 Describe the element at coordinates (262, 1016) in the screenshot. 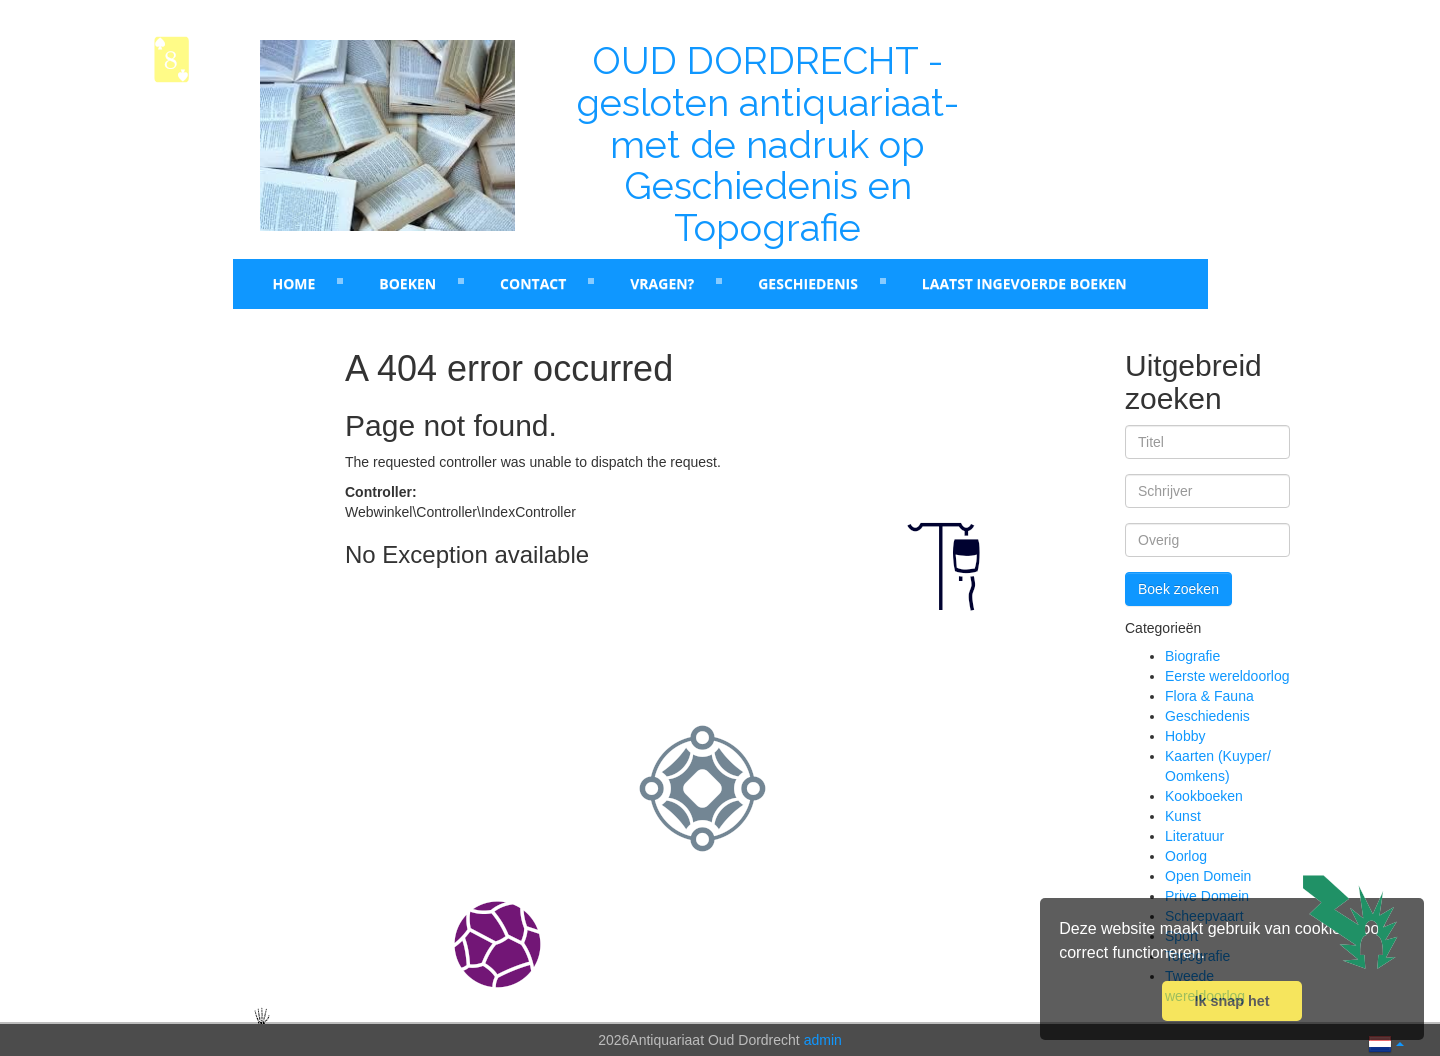

I see `skeleton or undead enemy type indicator` at that location.